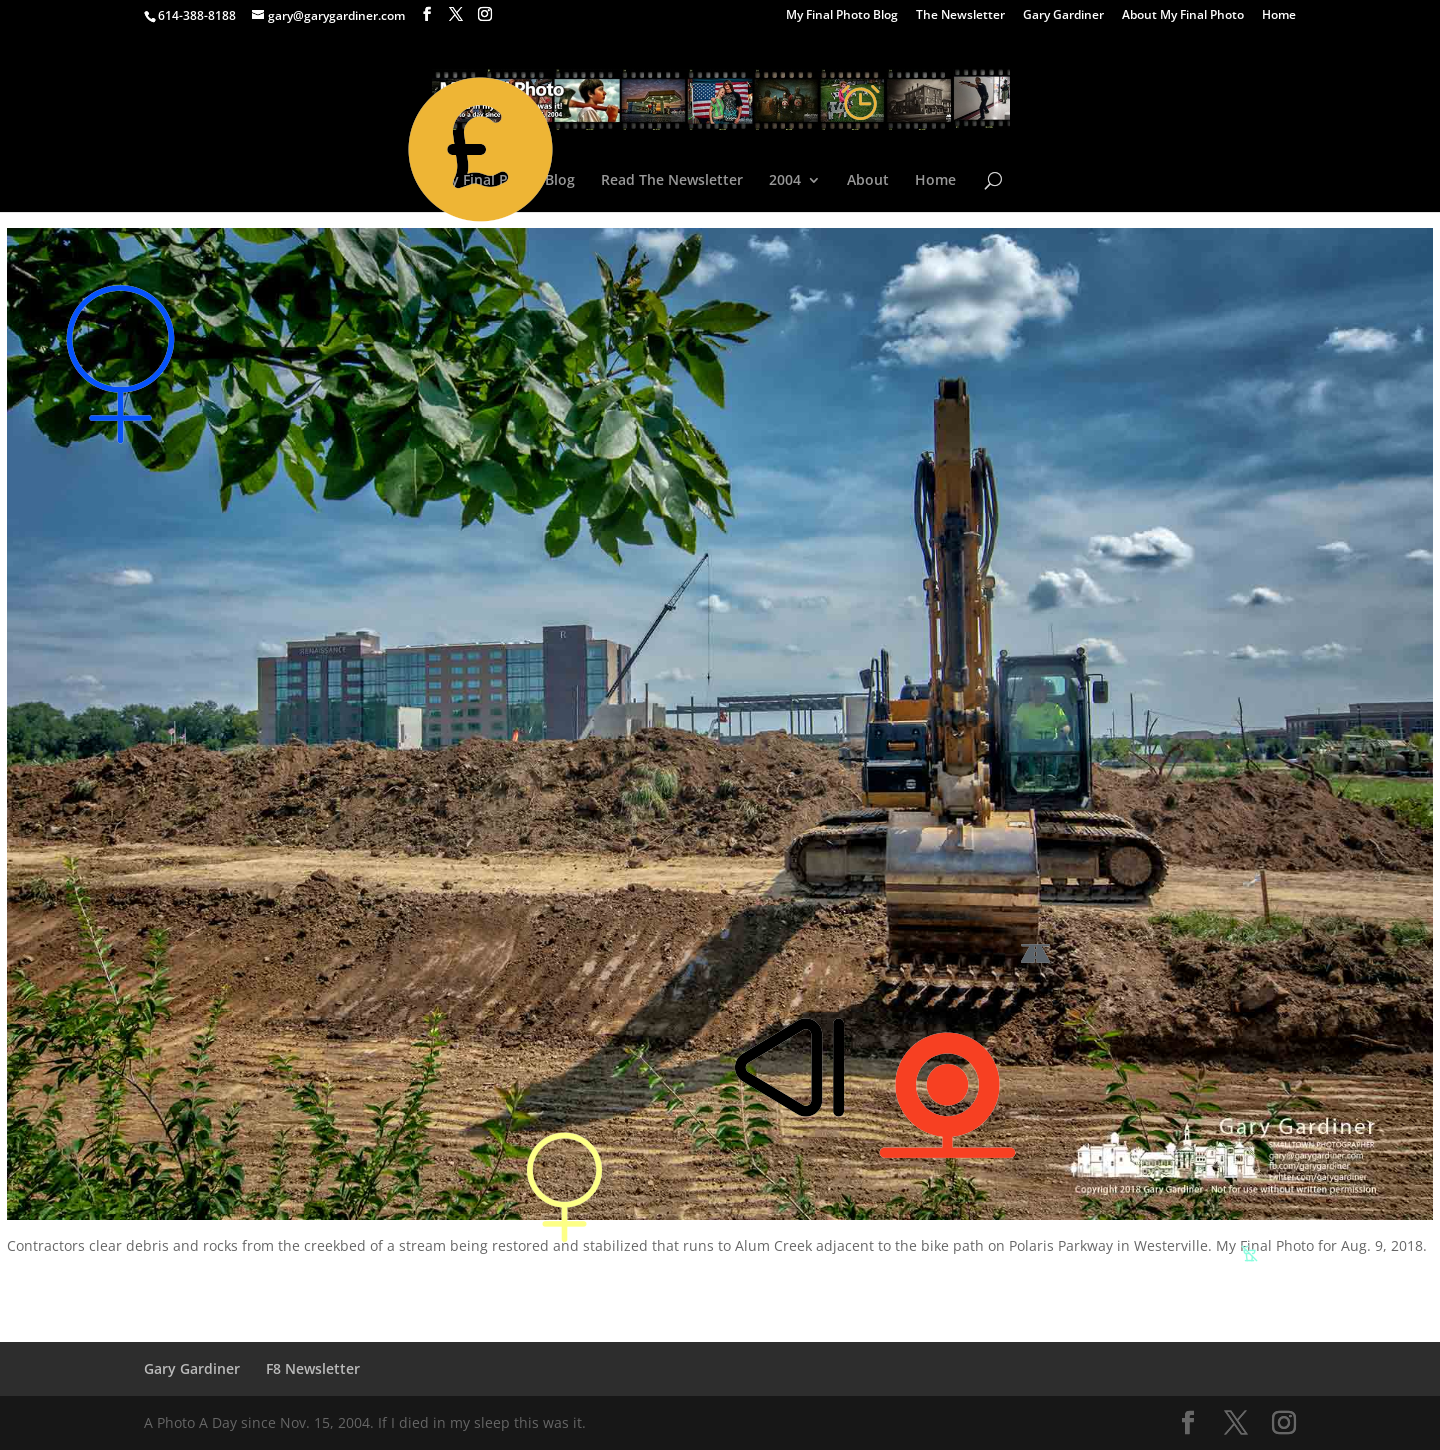 This screenshot has width=1440, height=1450. Describe the element at coordinates (789, 1067) in the screenshot. I see `skip to previous track or beginning` at that location.